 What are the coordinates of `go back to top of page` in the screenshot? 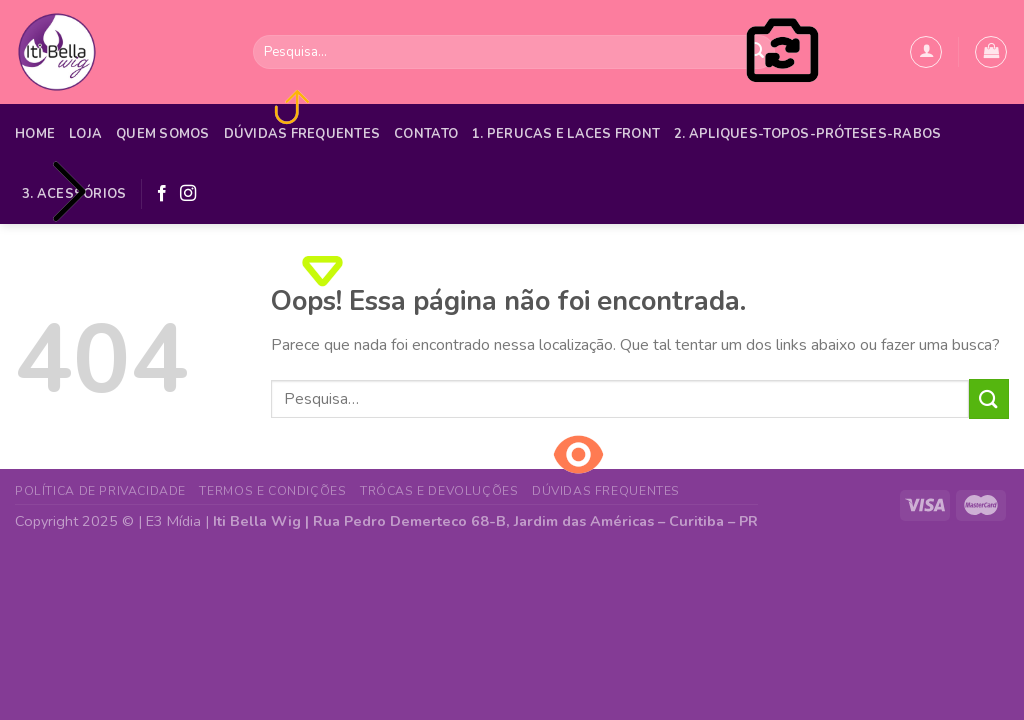 It's located at (292, 107).